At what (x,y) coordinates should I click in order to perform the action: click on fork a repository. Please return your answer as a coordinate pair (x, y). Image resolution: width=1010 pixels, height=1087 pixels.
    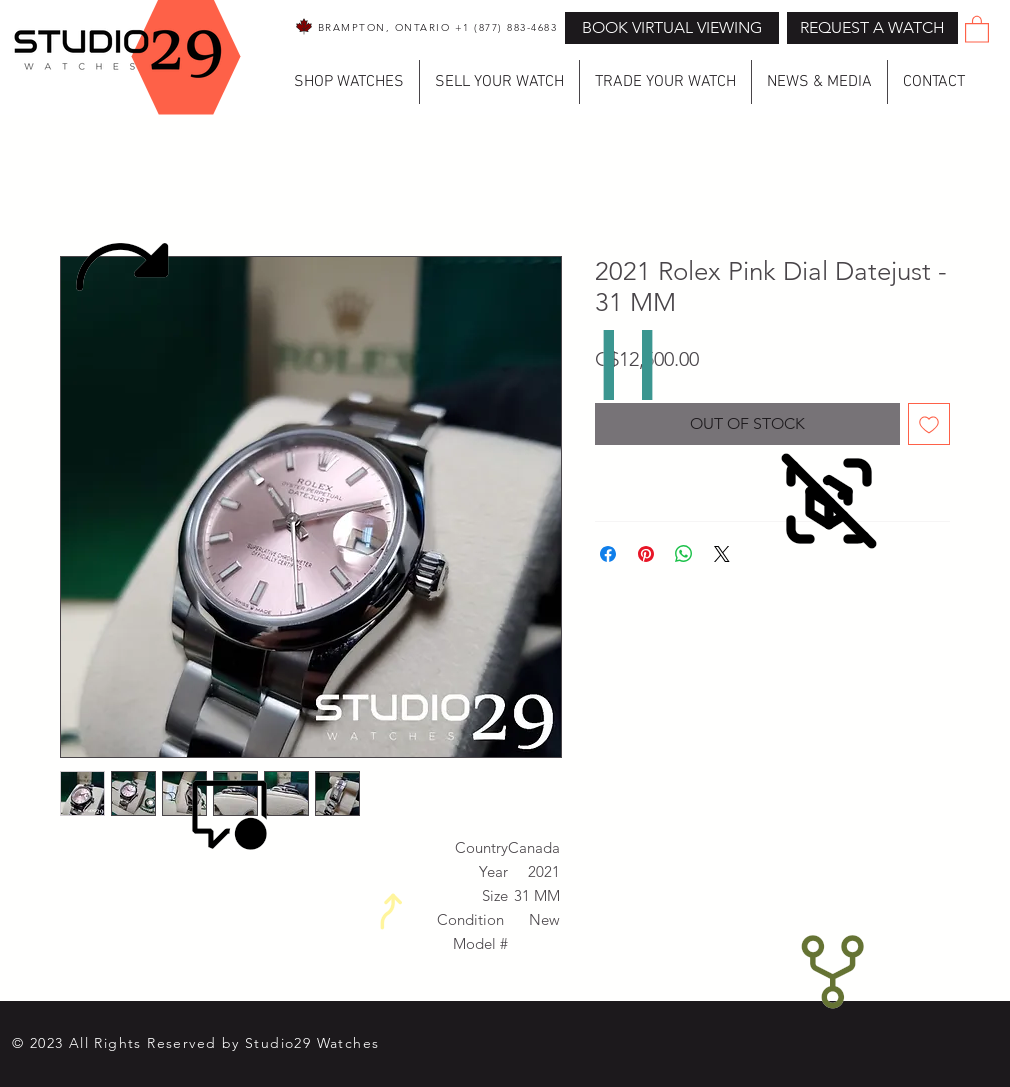
    Looking at the image, I should click on (830, 969).